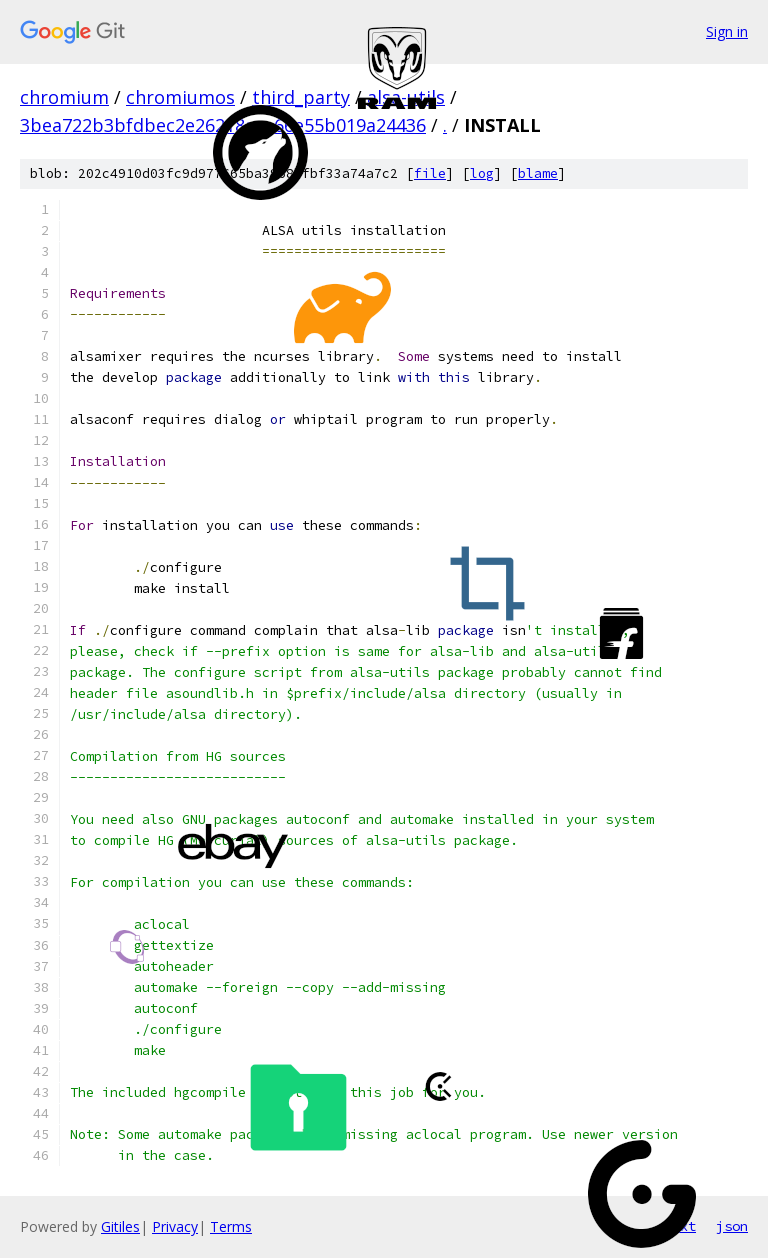  I want to click on open GNU Octave application, so click(127, 947).